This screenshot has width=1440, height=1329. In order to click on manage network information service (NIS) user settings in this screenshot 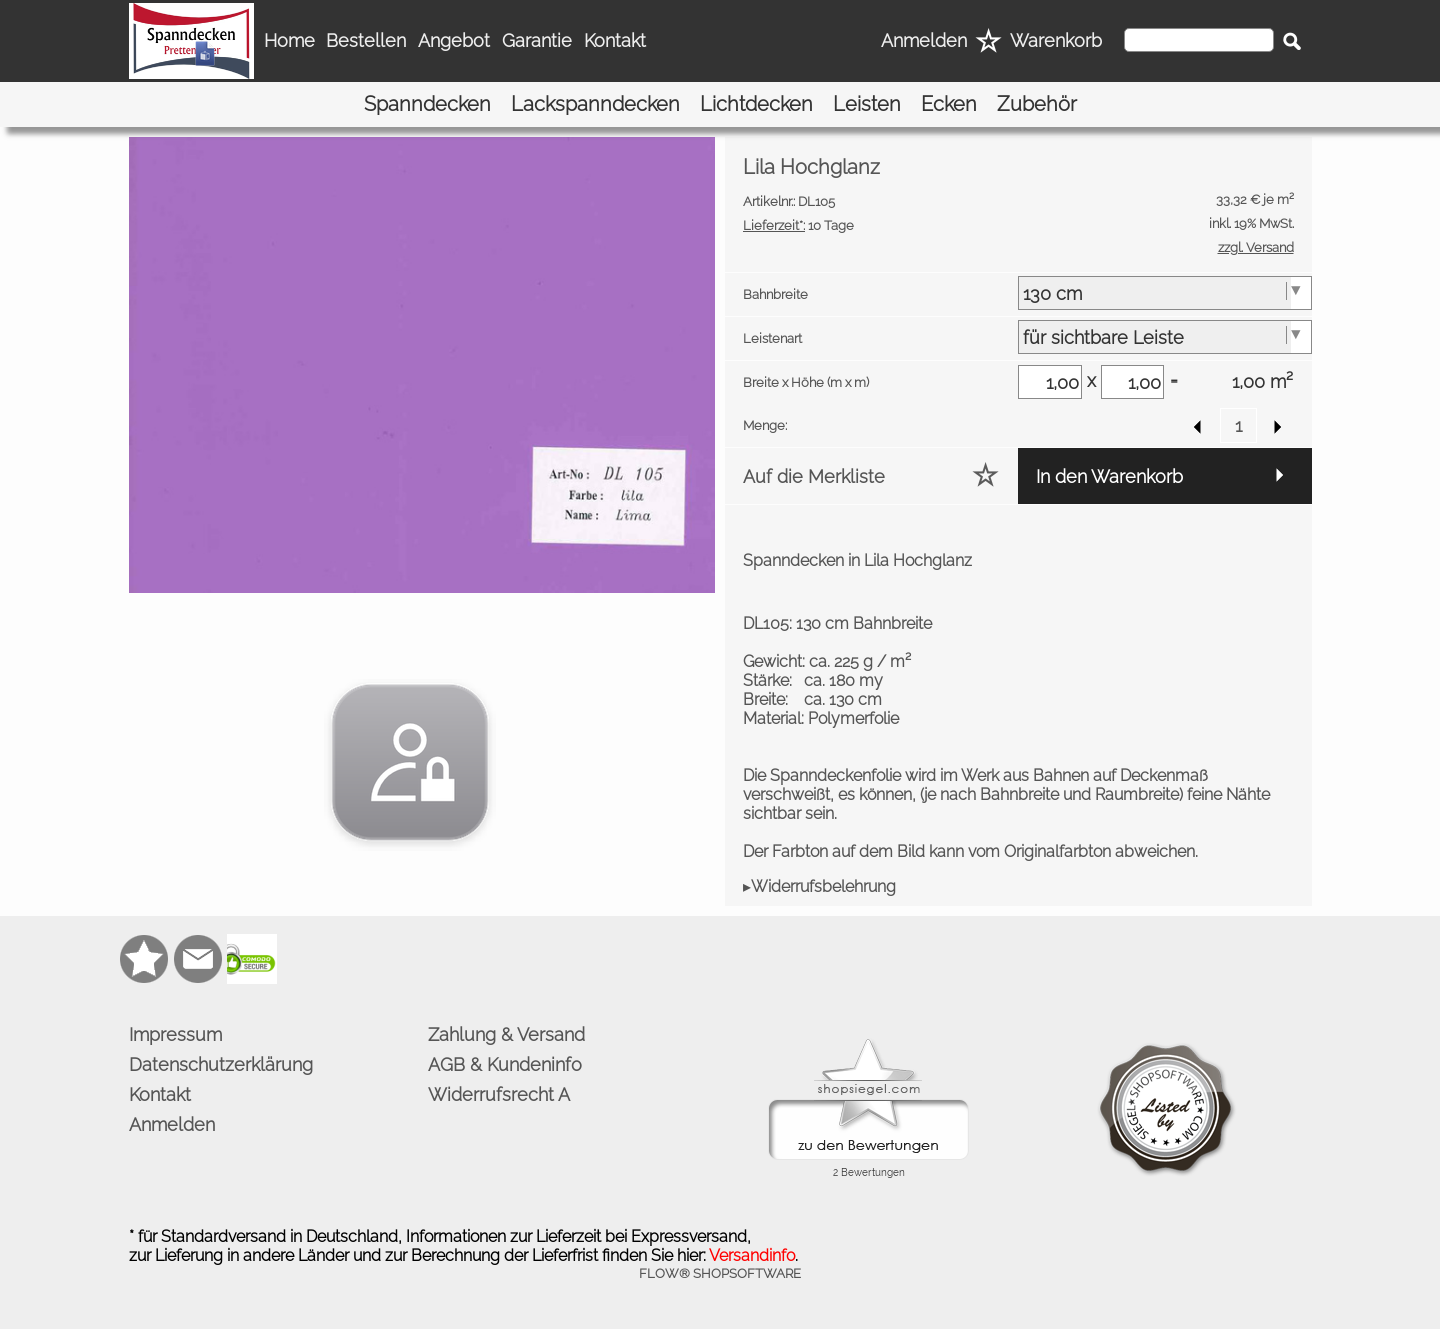, I will do `click(410, 765)`.